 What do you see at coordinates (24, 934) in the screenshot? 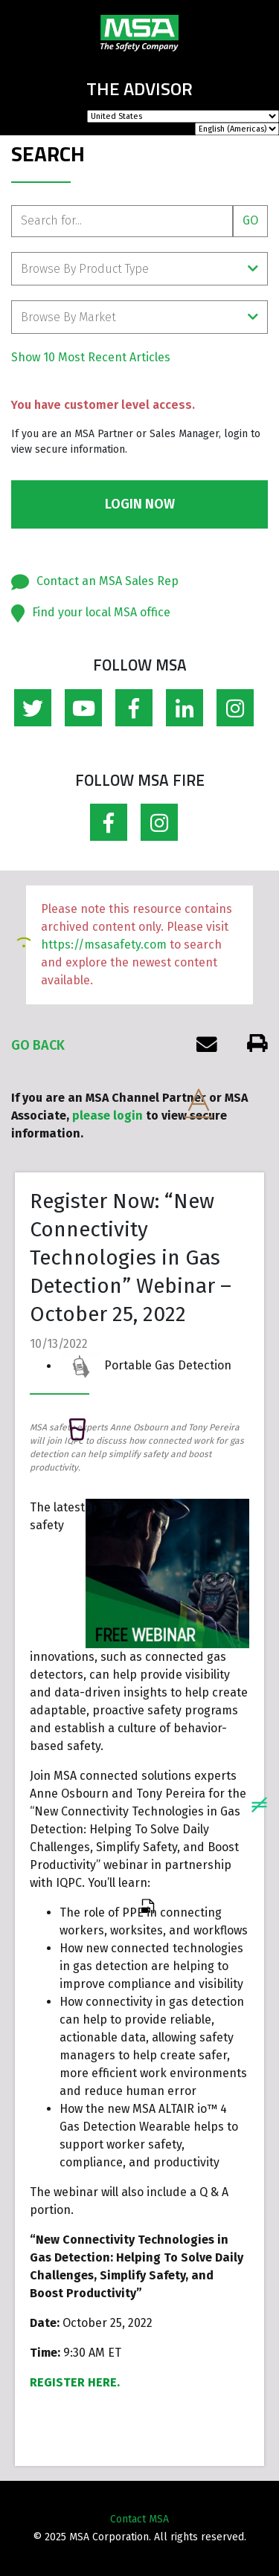
I see `indicates weak wifi signal strength` at bounding box center [24, 934].